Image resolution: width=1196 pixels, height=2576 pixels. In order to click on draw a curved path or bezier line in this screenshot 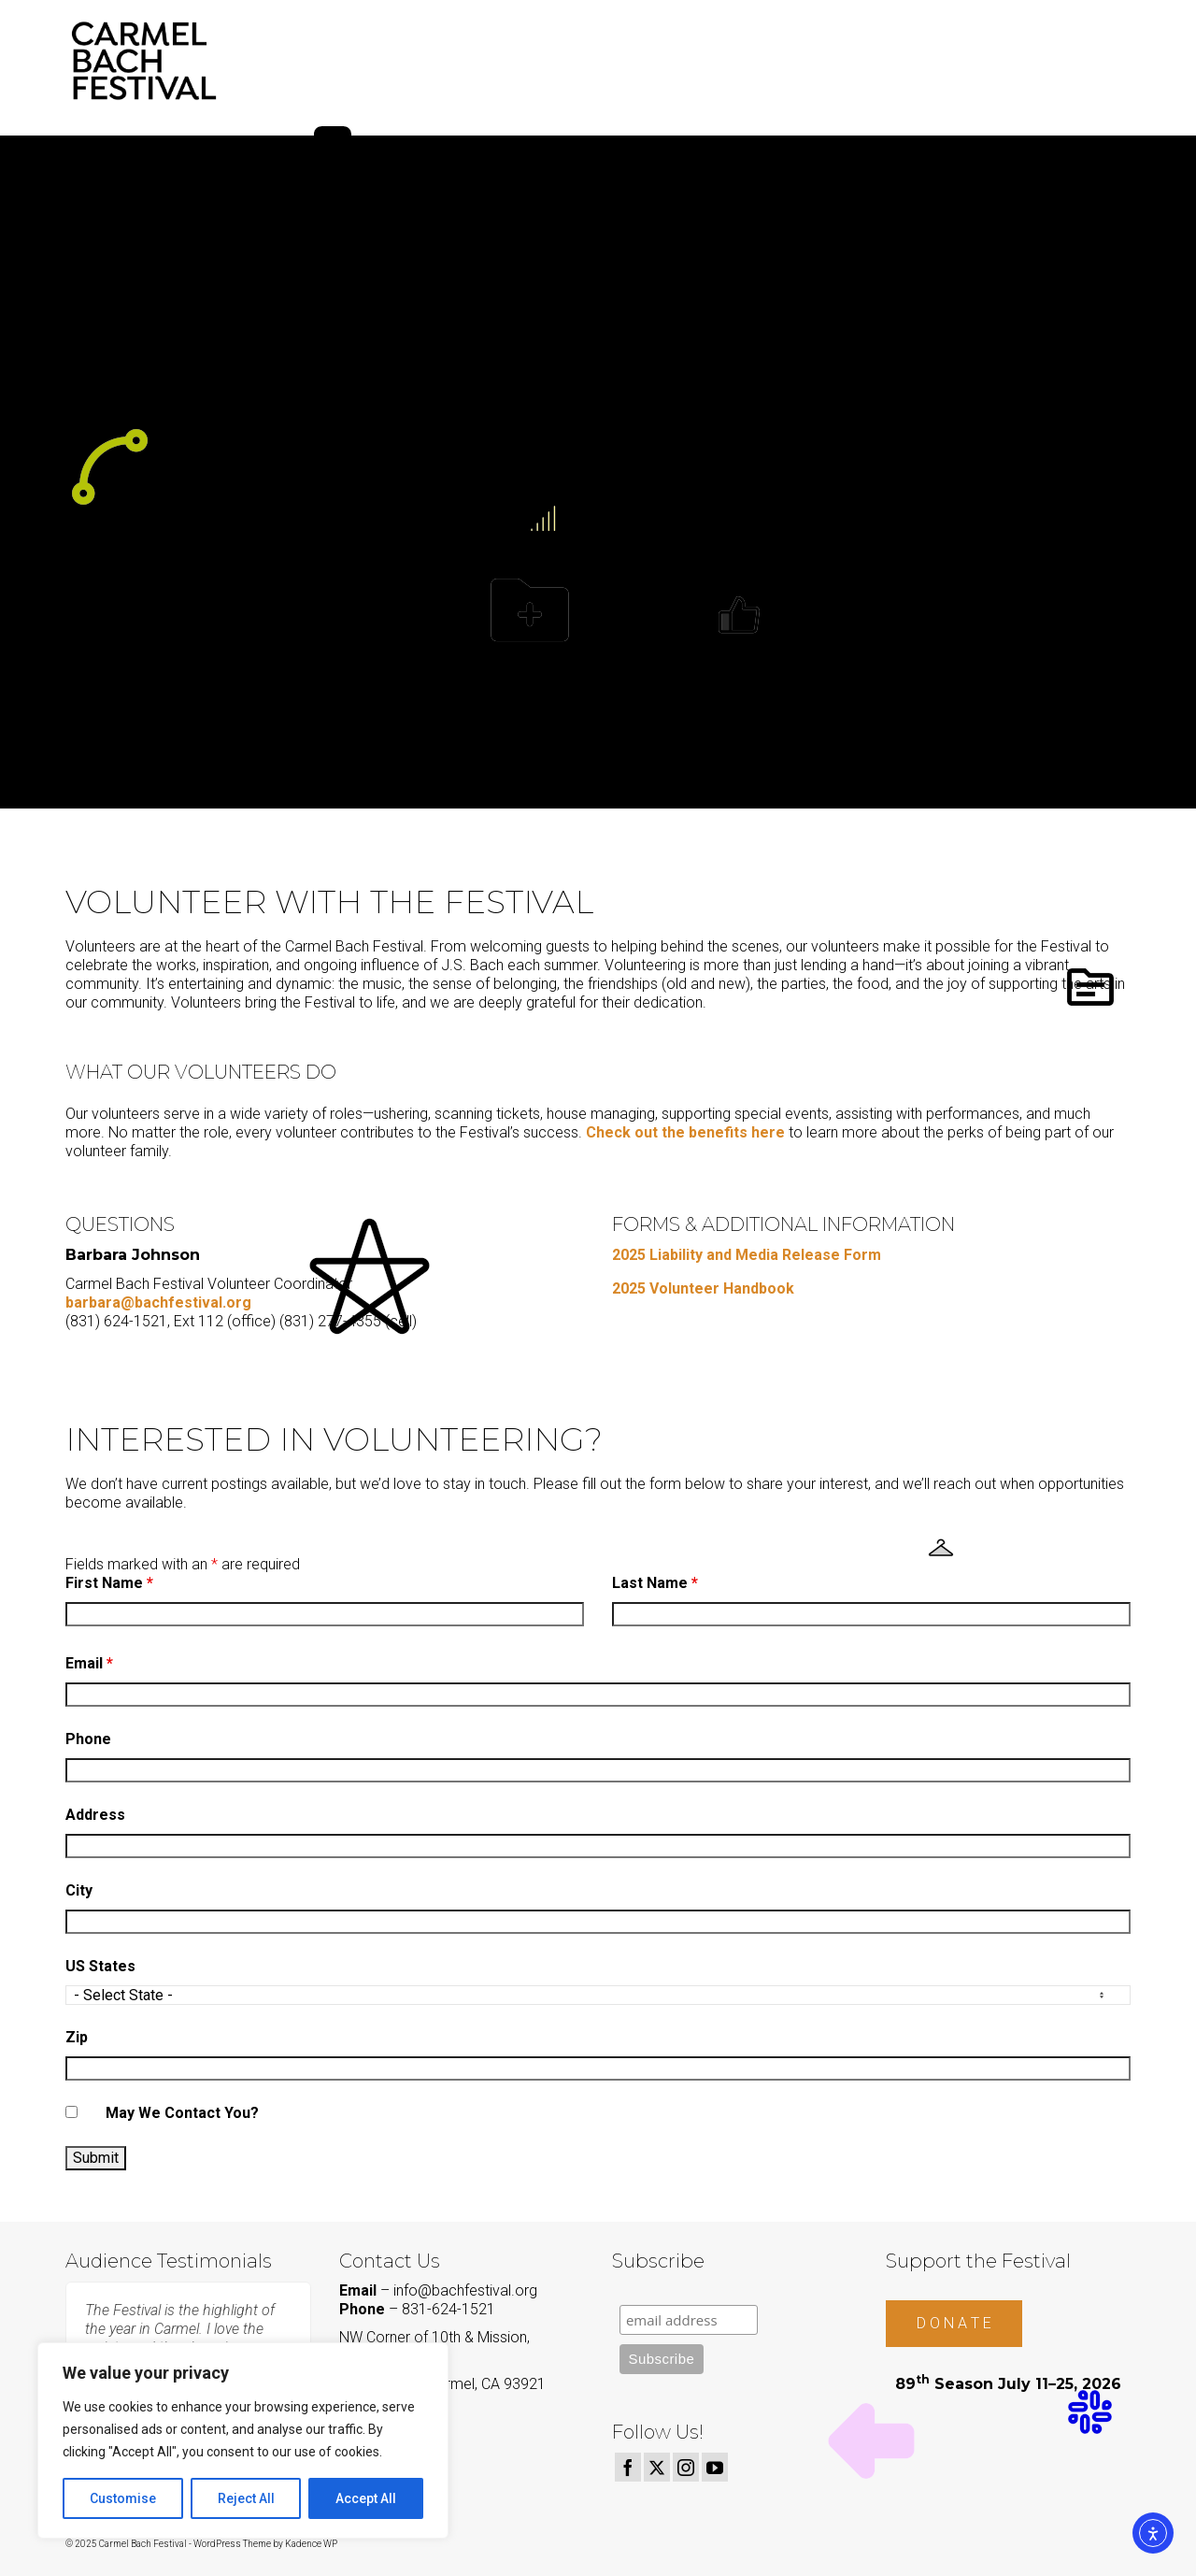, I will do `click(109, 466)`.